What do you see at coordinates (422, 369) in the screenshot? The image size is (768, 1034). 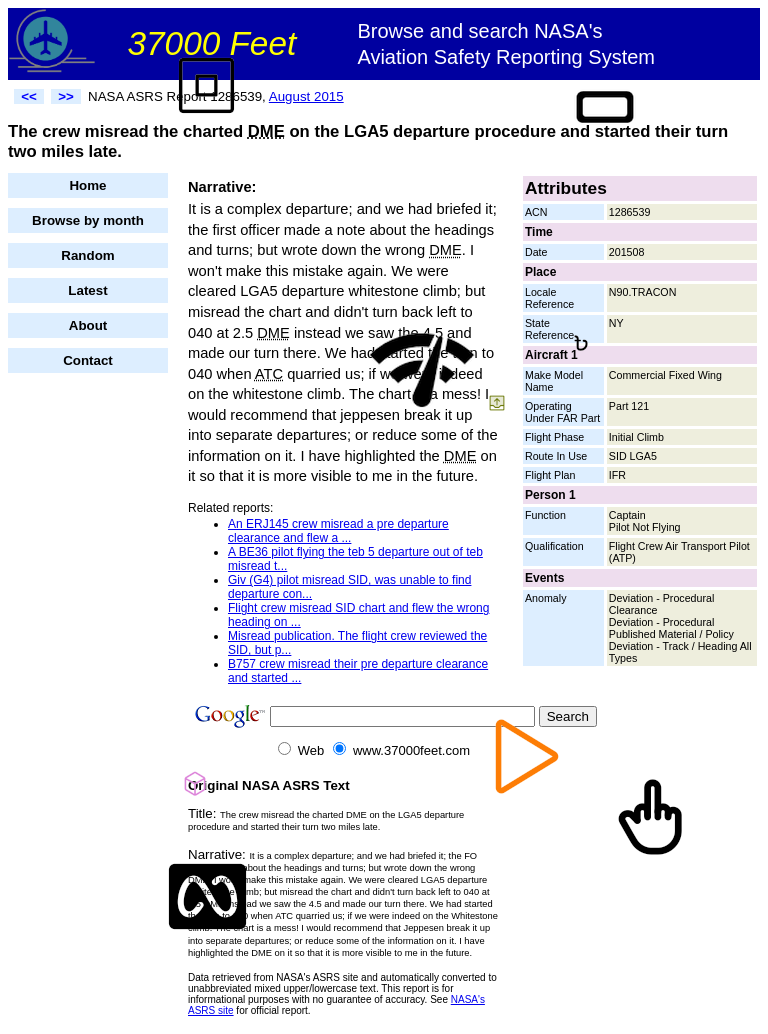 I see `check network connection speed` at bounding box center [422, 369].